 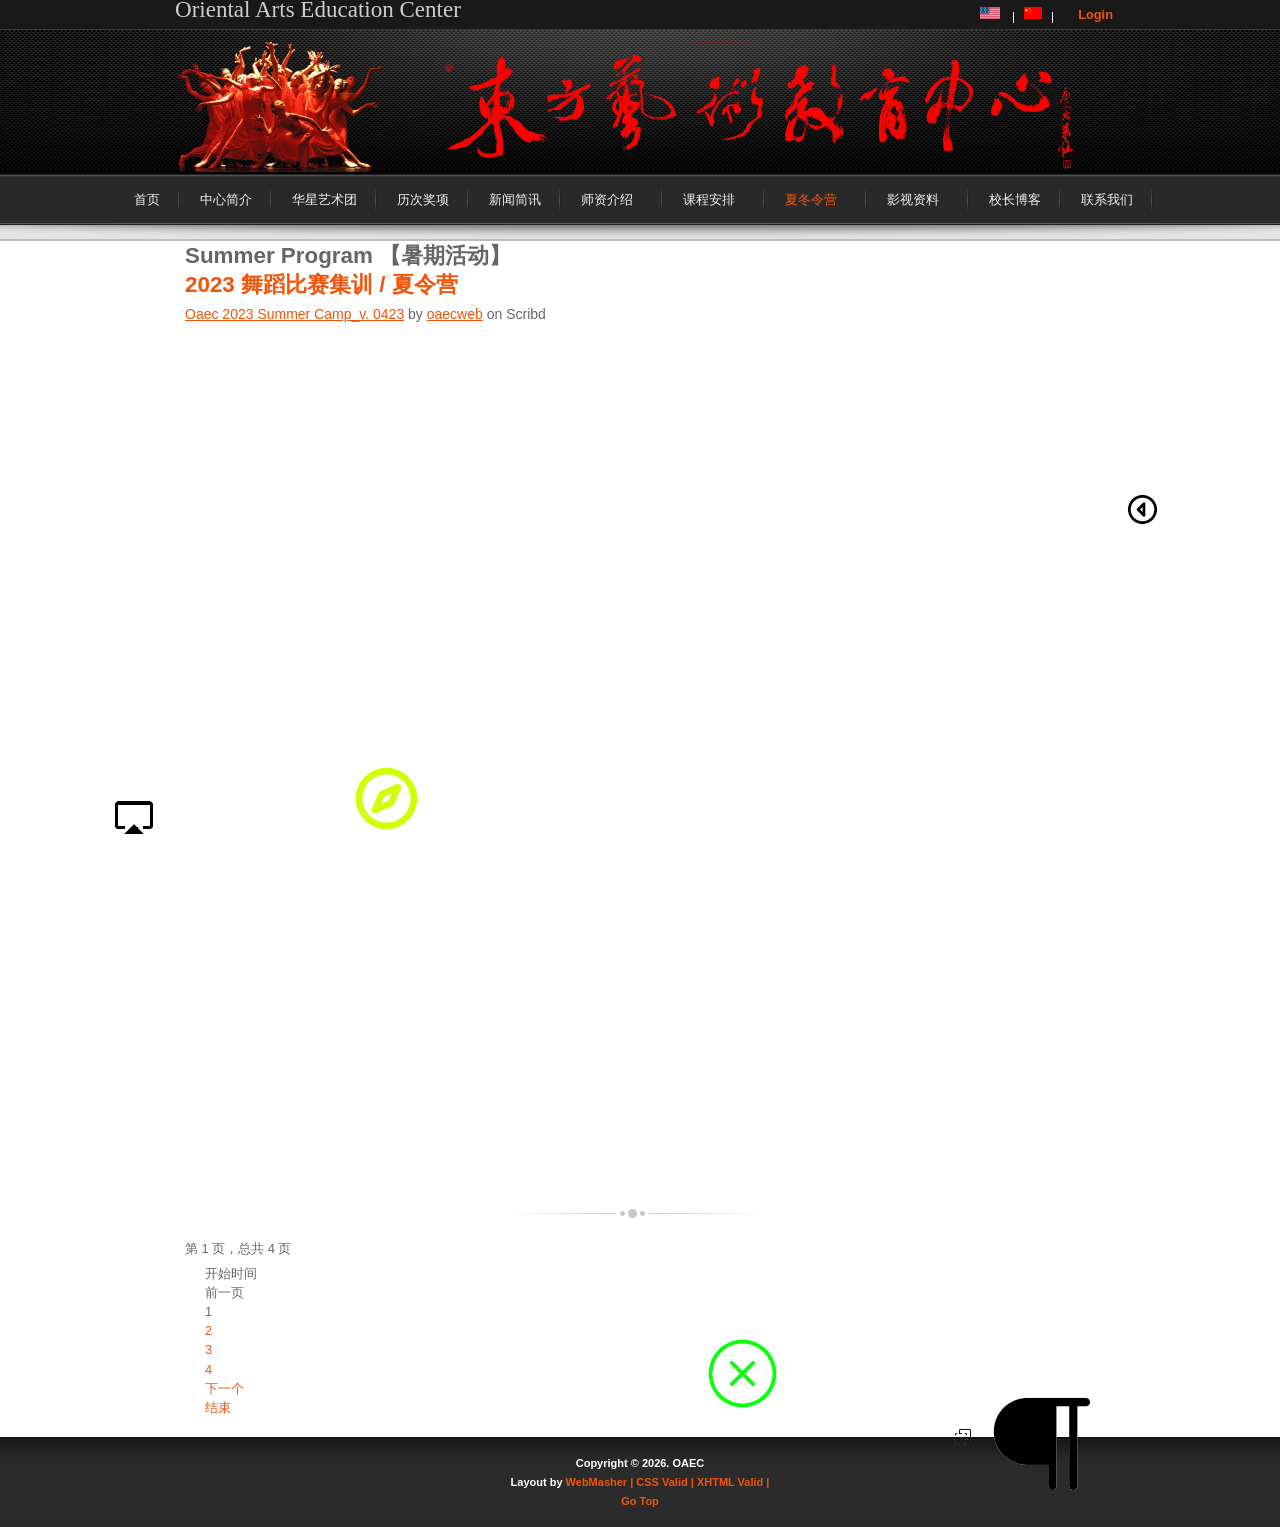 What do you see at coordinates (386, 798) in the screenshot?
I see `open navigation or directions` at bounding box center [386, 798].